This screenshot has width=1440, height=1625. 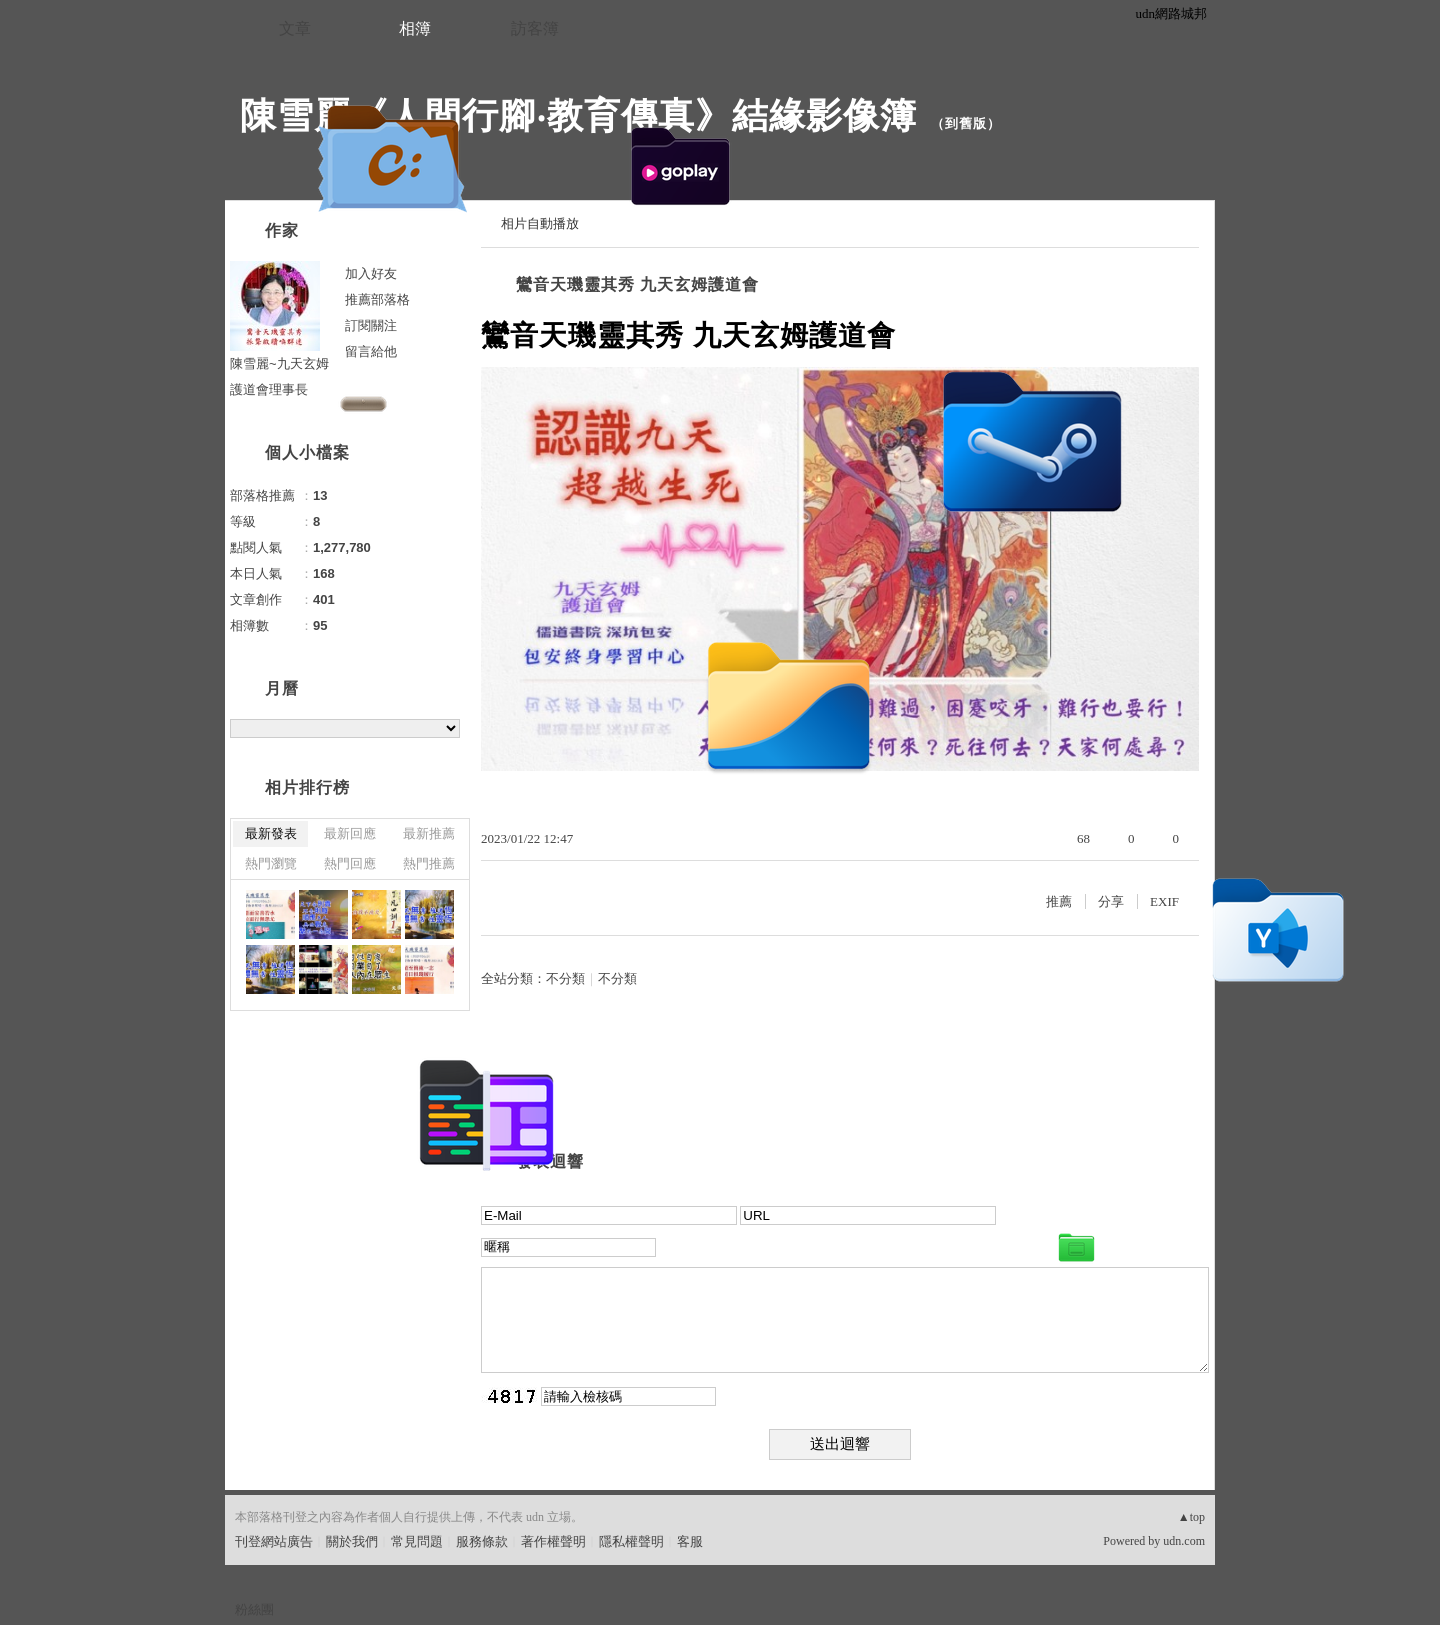 I want to click on beats pill speaker in champagne color, so click(x=363, y=404).